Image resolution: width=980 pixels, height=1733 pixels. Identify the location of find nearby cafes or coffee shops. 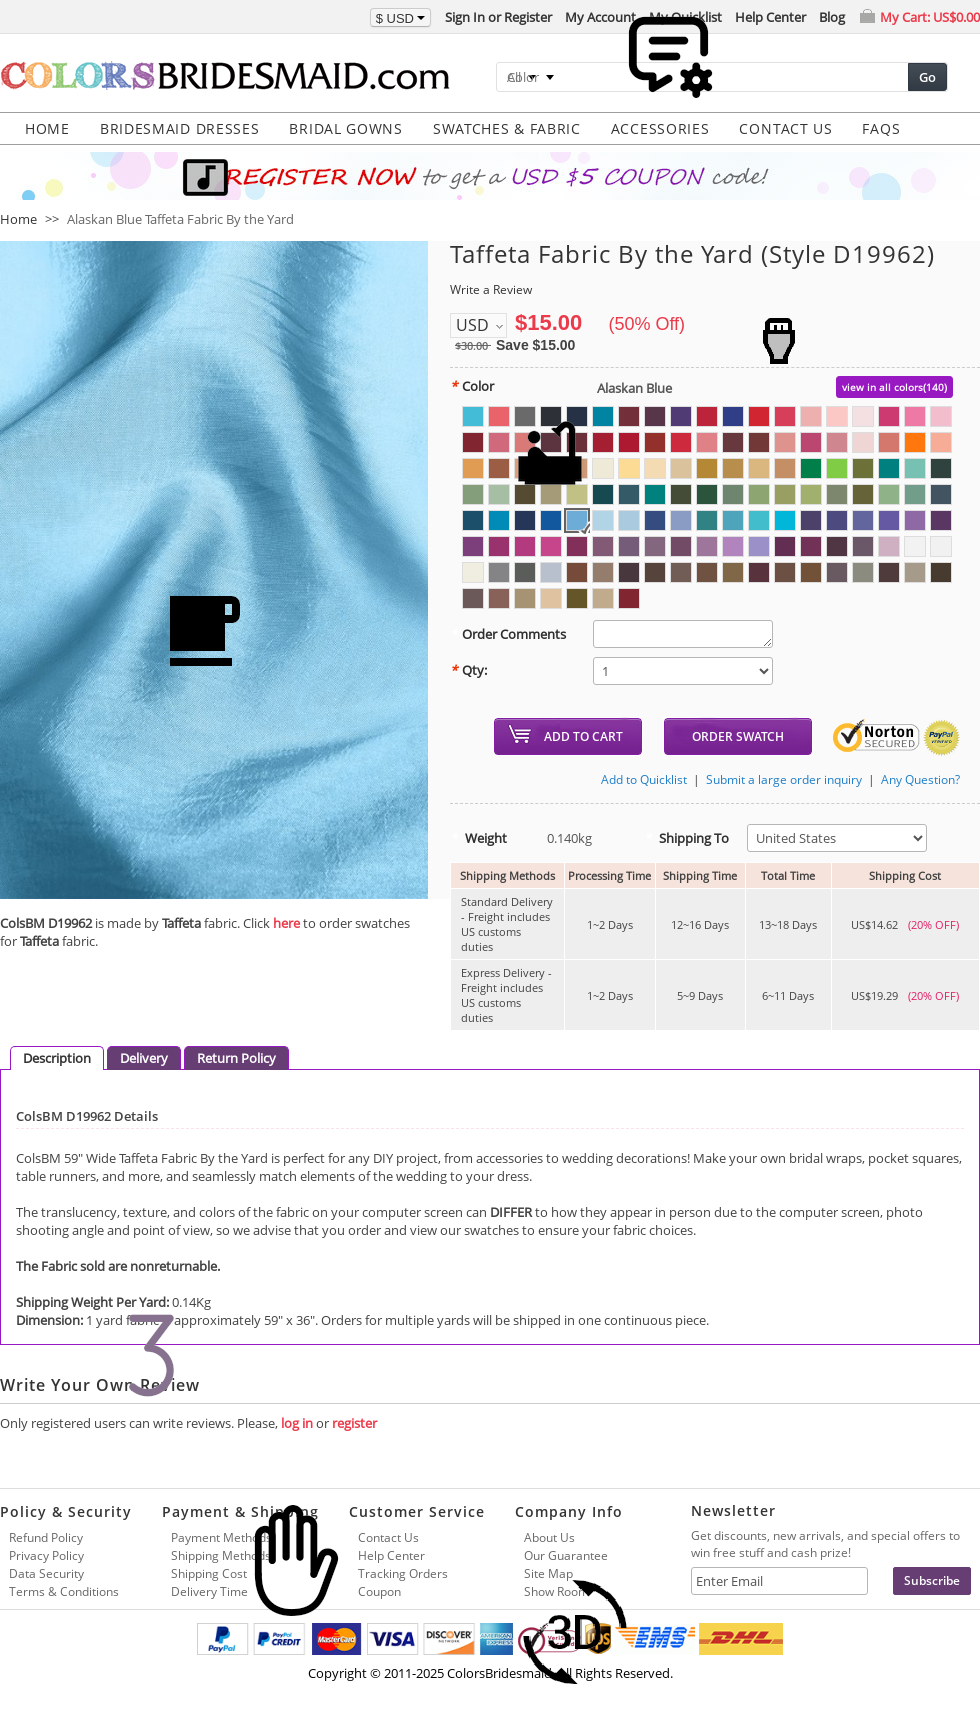
(201, 631).